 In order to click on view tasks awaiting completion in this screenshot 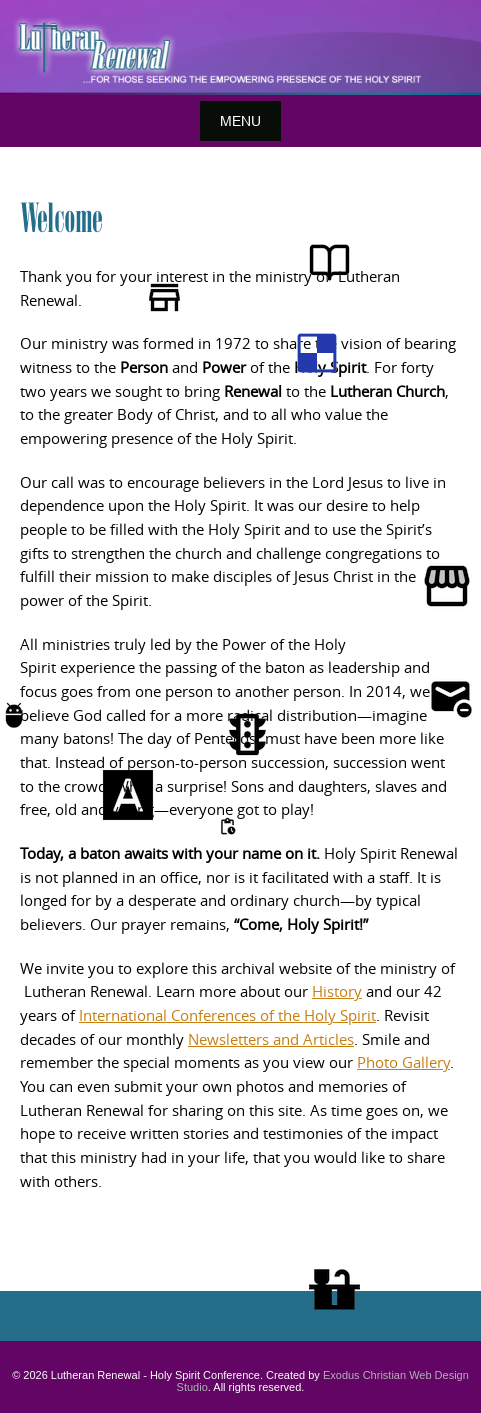, I will do `click(227, 826)`.